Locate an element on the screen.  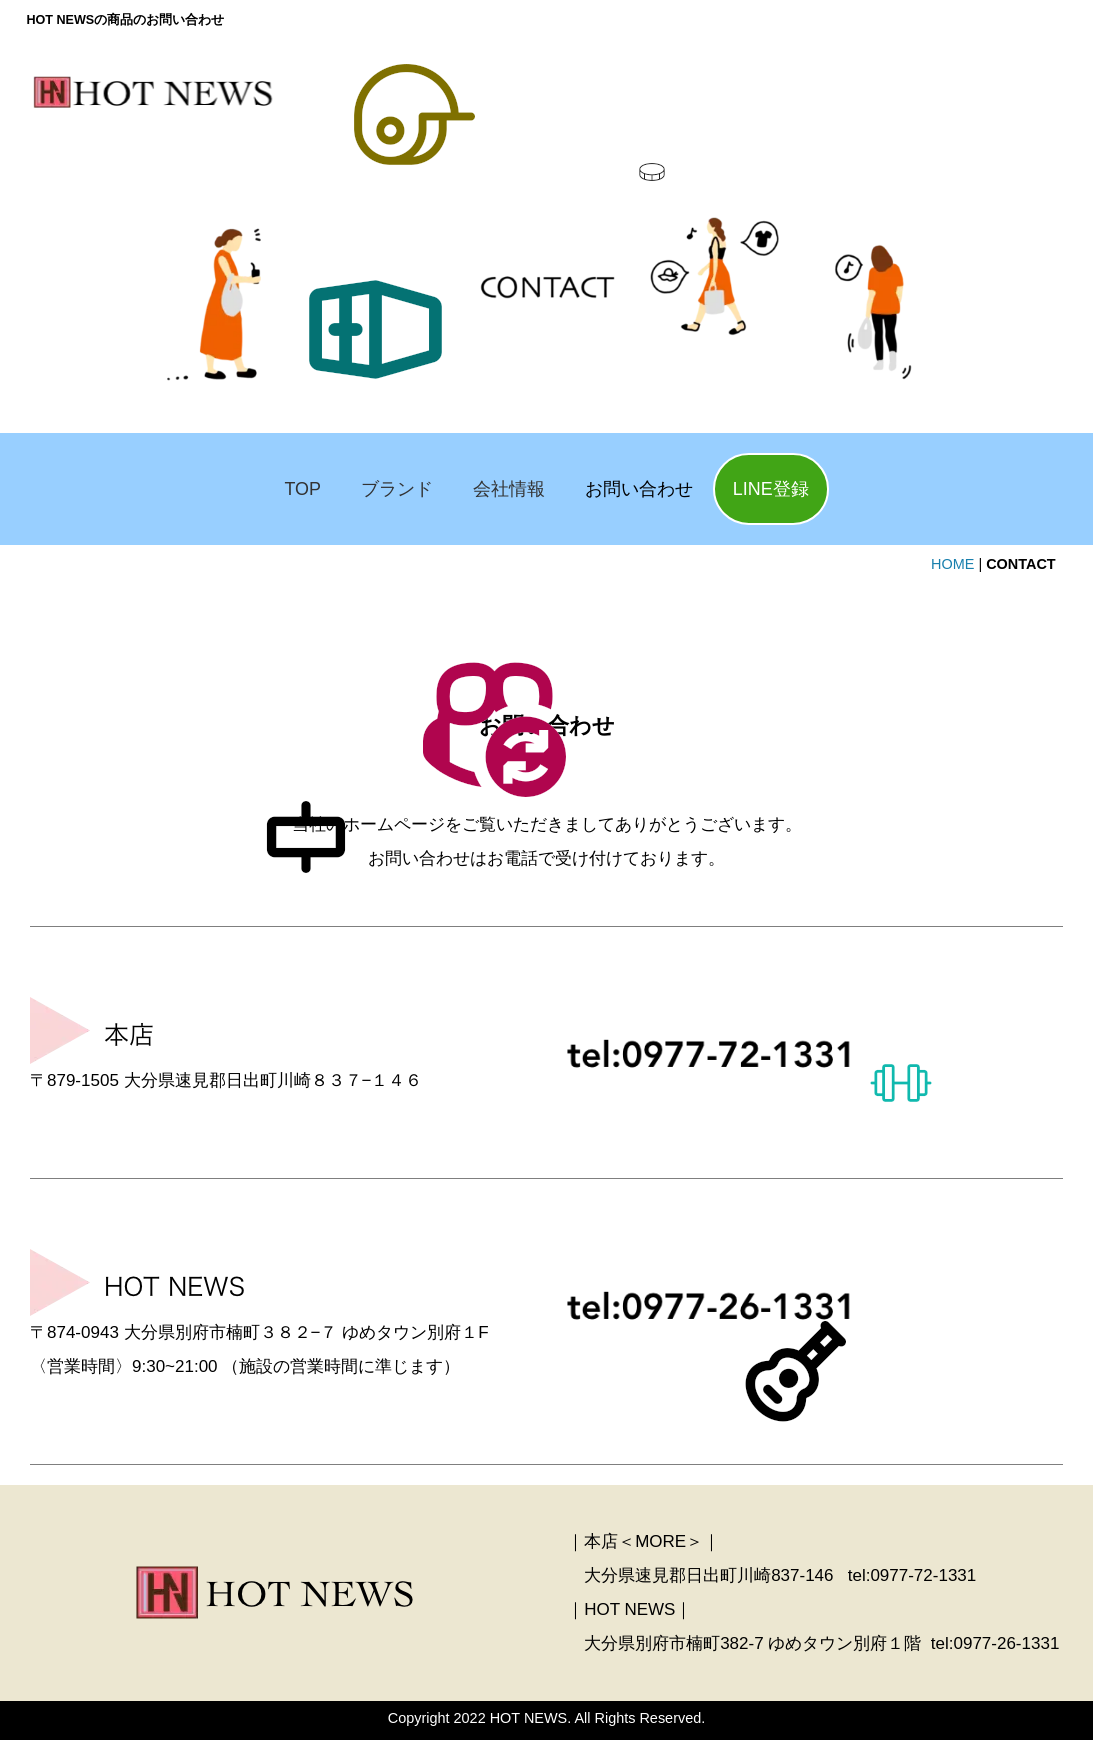
center align element horizontally is located at coordinates (306, 837).